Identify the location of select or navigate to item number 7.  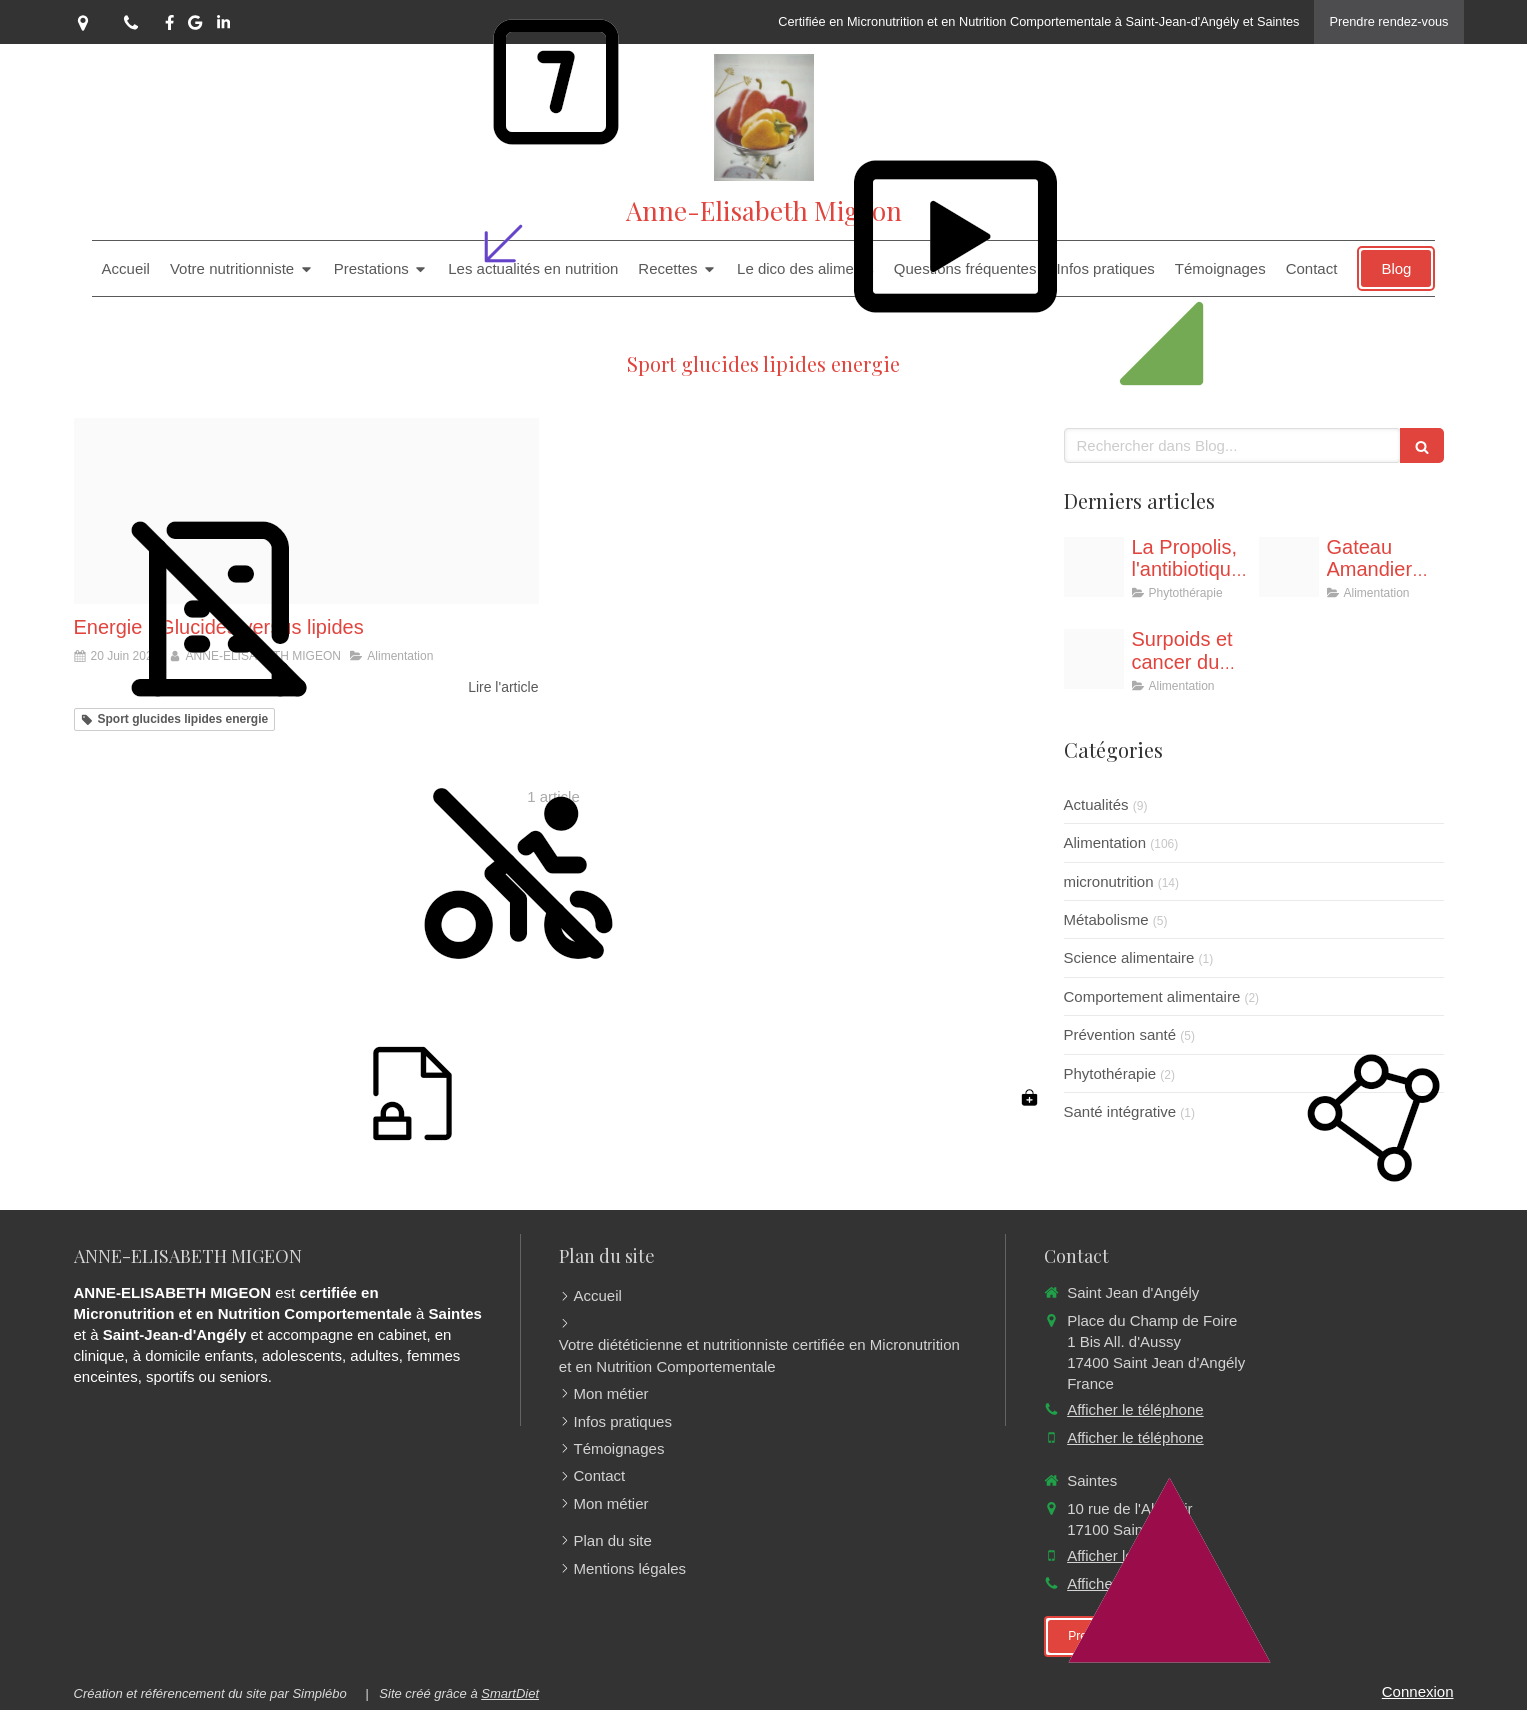
(556, 82).